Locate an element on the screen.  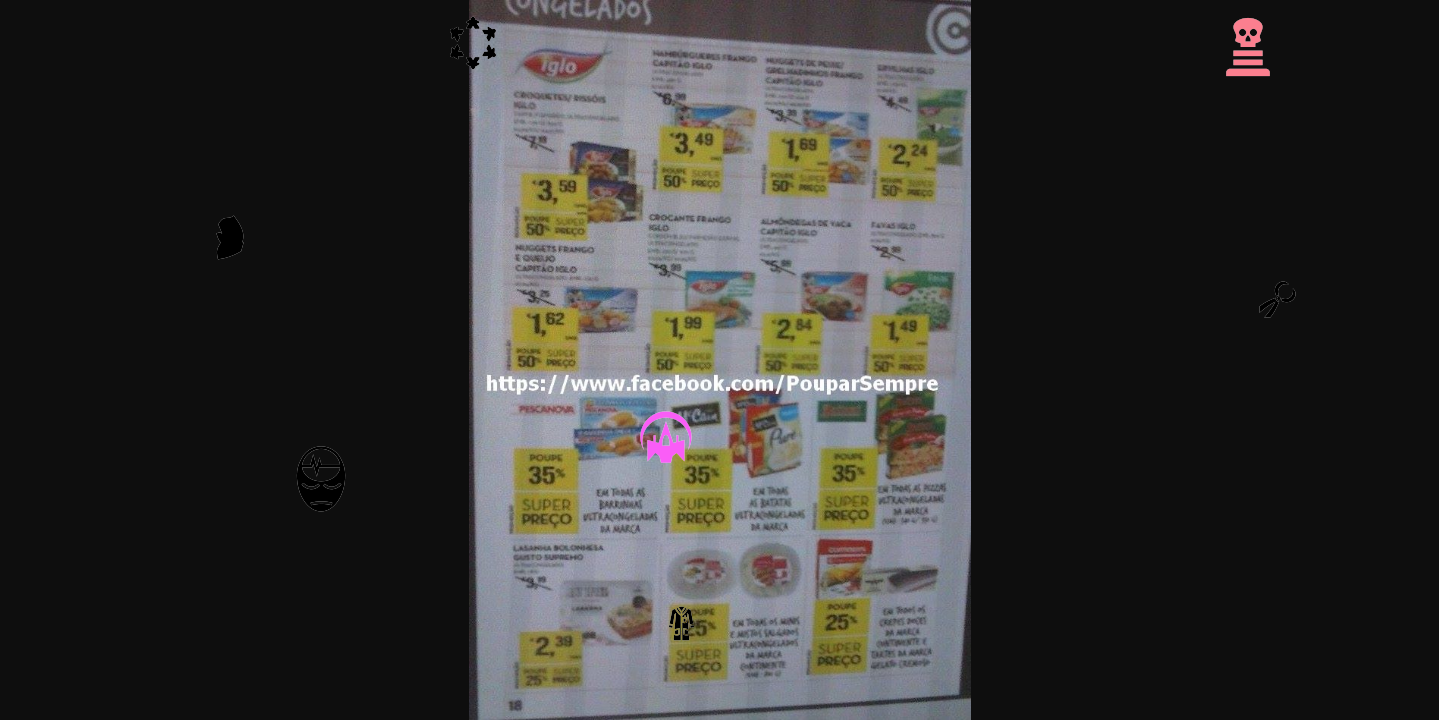
select South Korea as your country or region is located at coordinates (229, 238).